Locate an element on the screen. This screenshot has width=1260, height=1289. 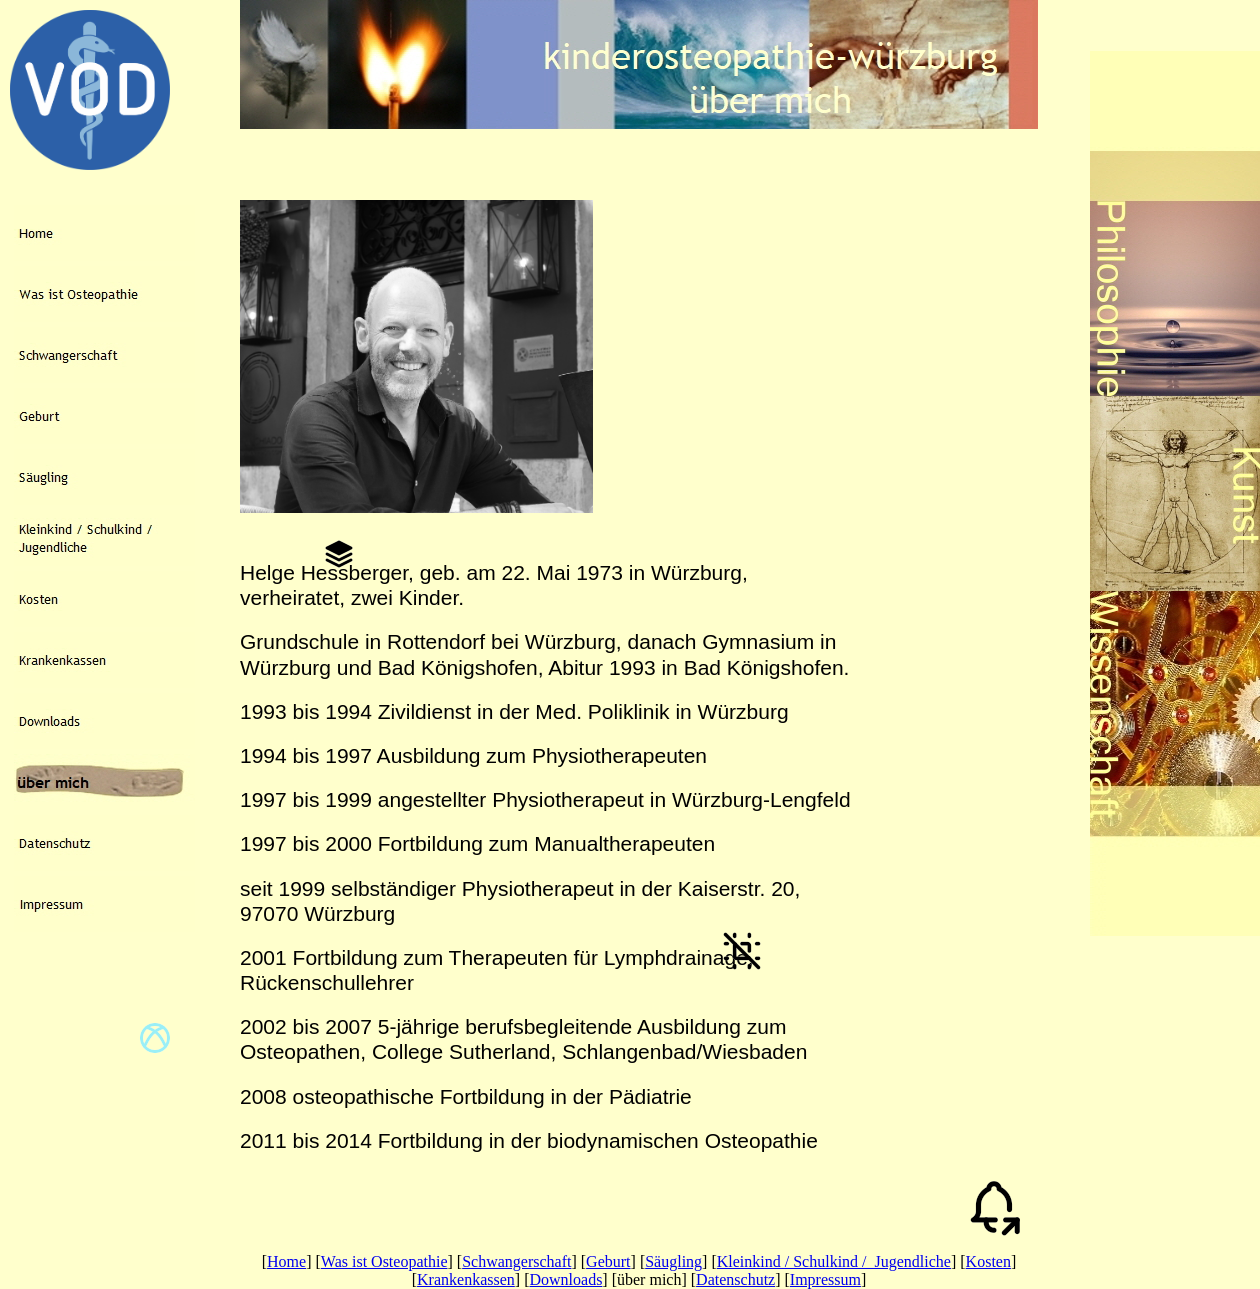
view stacked layers or content is located at coordinates (339, 554).